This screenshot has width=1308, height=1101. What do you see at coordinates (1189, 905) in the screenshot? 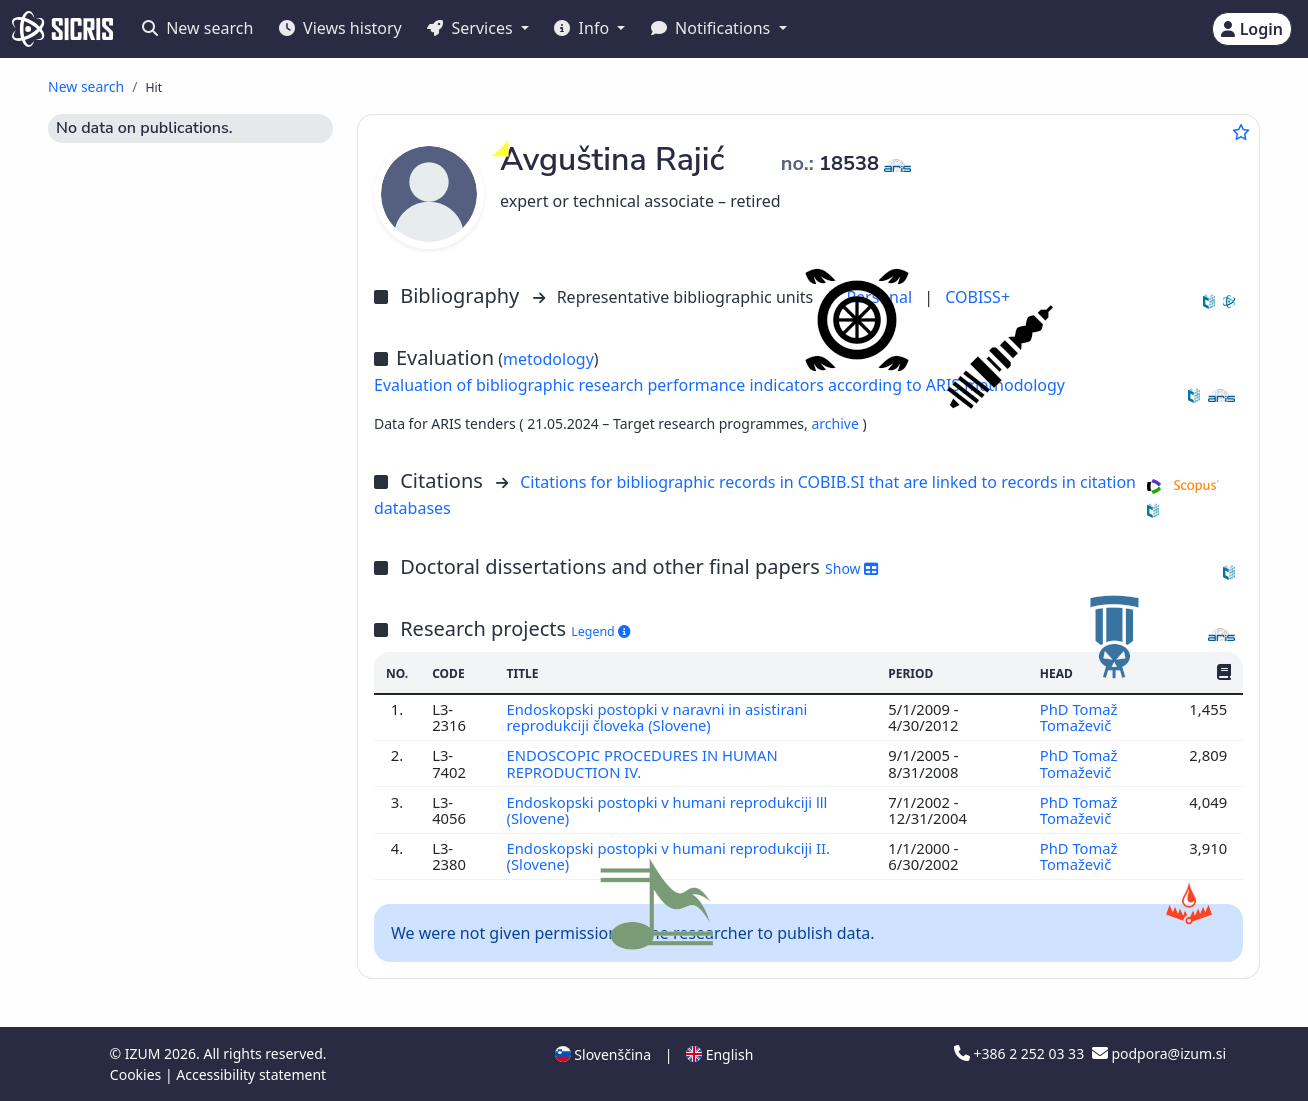
I see `indicates a grease trap or oil collection hazard` at bounding box center [1189, 905].